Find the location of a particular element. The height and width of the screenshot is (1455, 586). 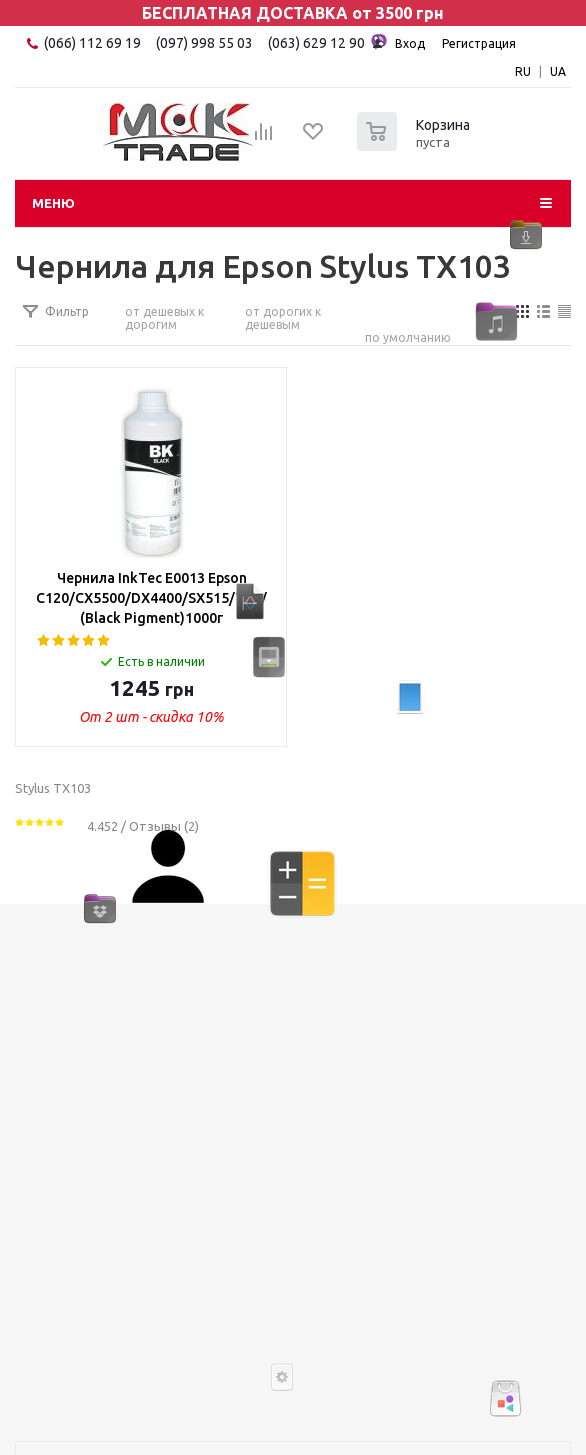

open the calculator app is located at coordinates (302, 883).